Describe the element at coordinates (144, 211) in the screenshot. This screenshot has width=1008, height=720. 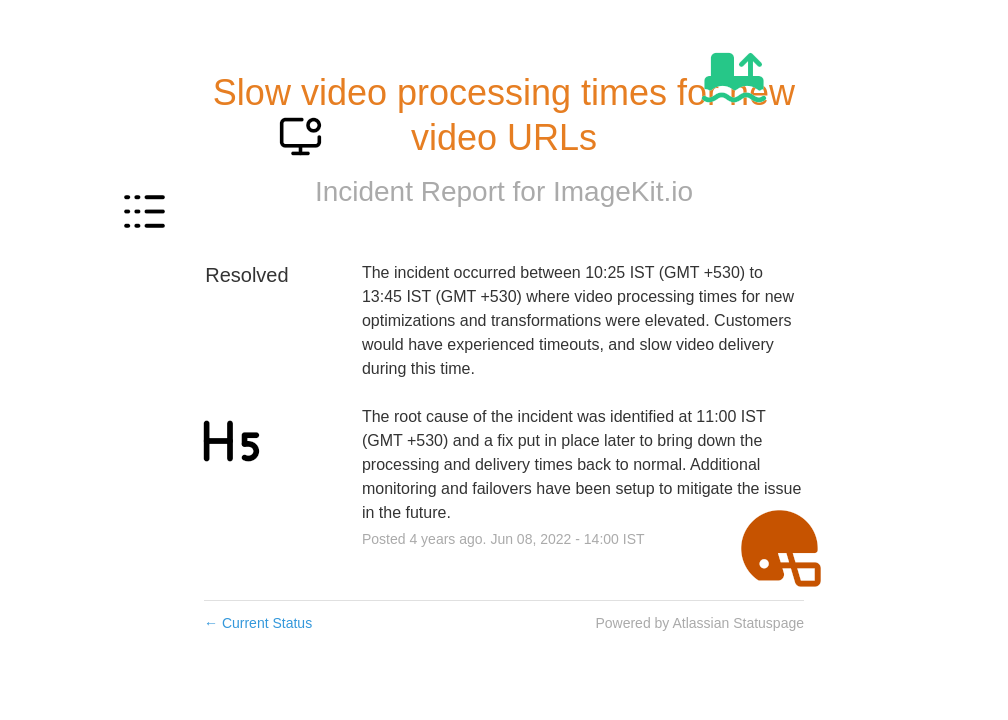
I see `view activity logs or history` at that location.